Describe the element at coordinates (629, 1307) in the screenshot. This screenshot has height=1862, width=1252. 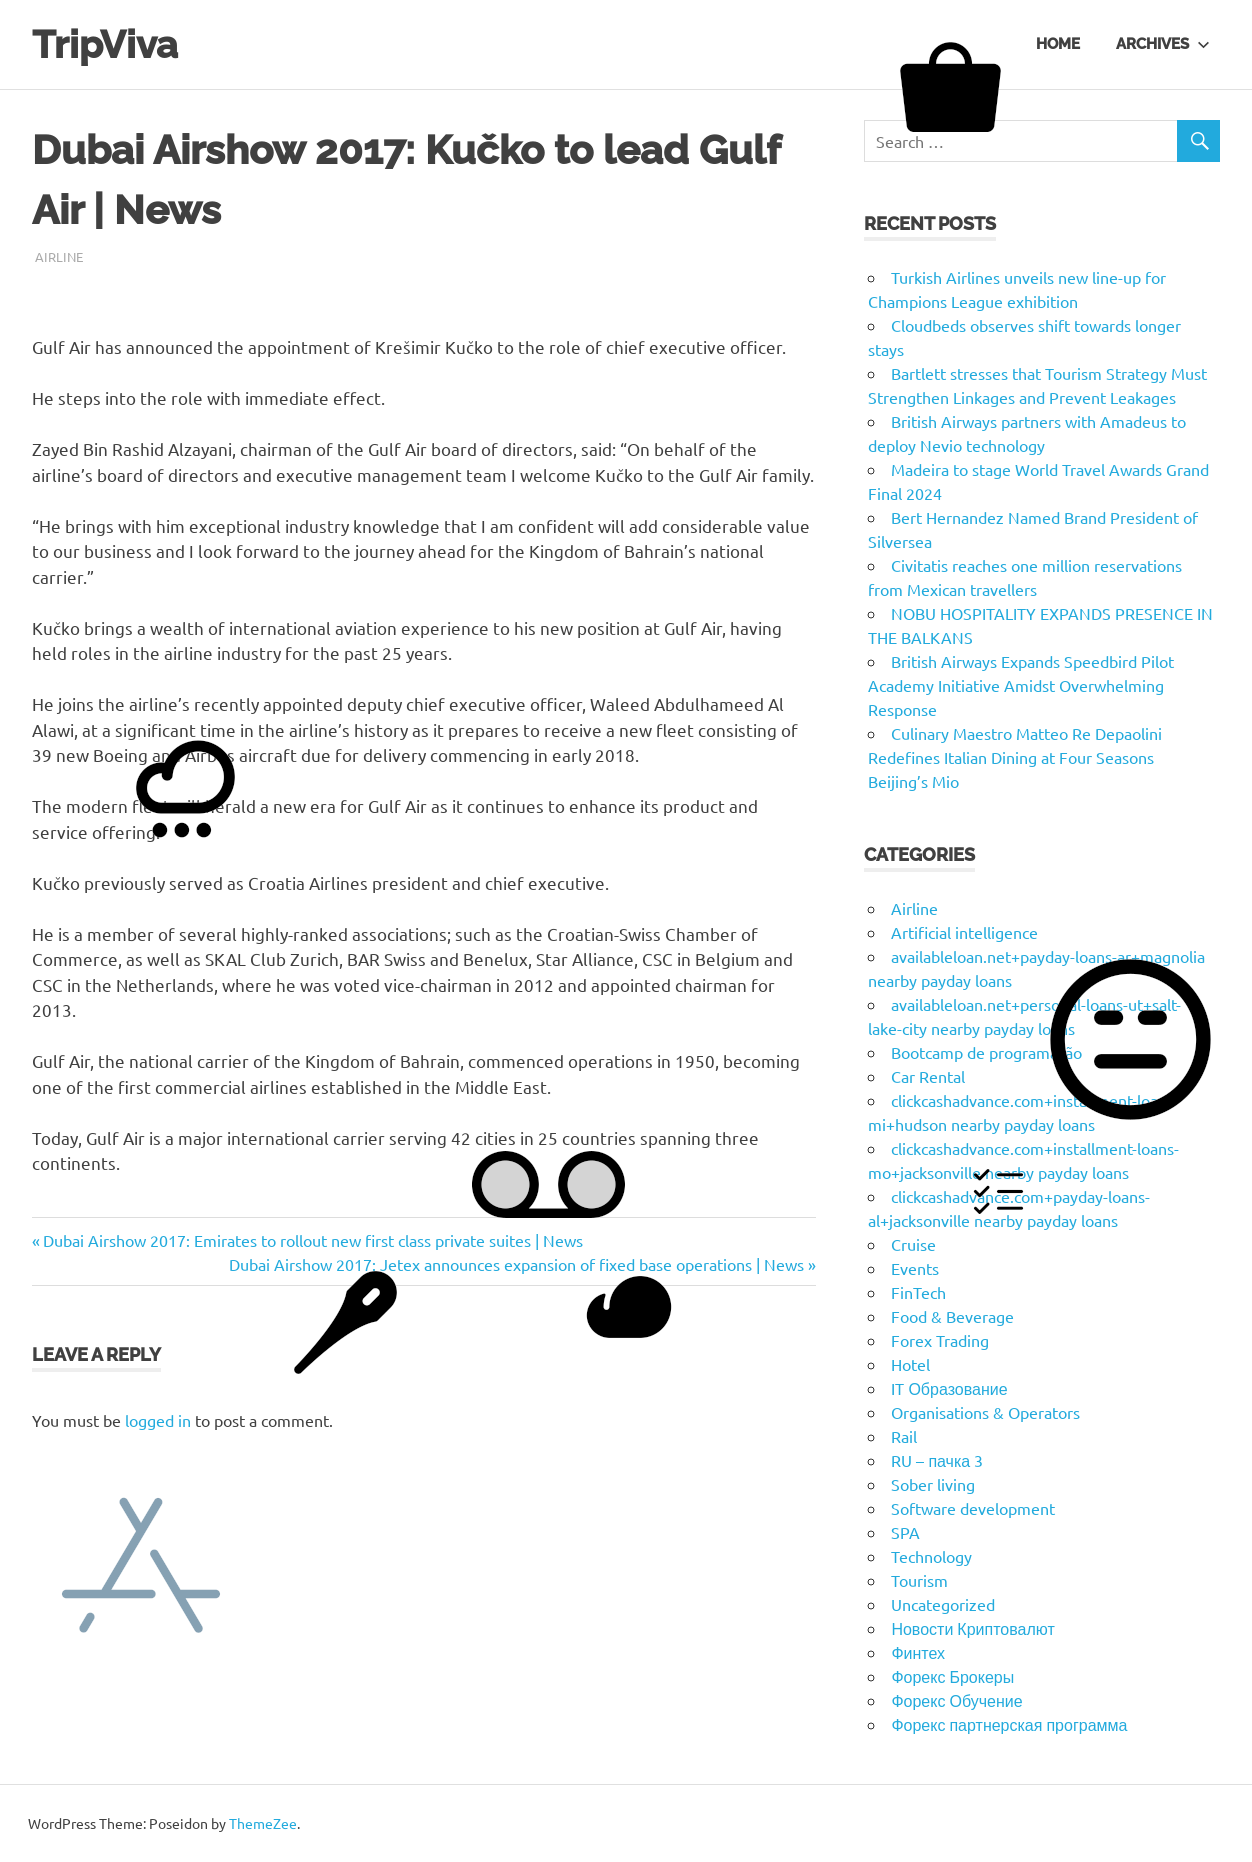
I see `cloud storage or sync status` at that location.